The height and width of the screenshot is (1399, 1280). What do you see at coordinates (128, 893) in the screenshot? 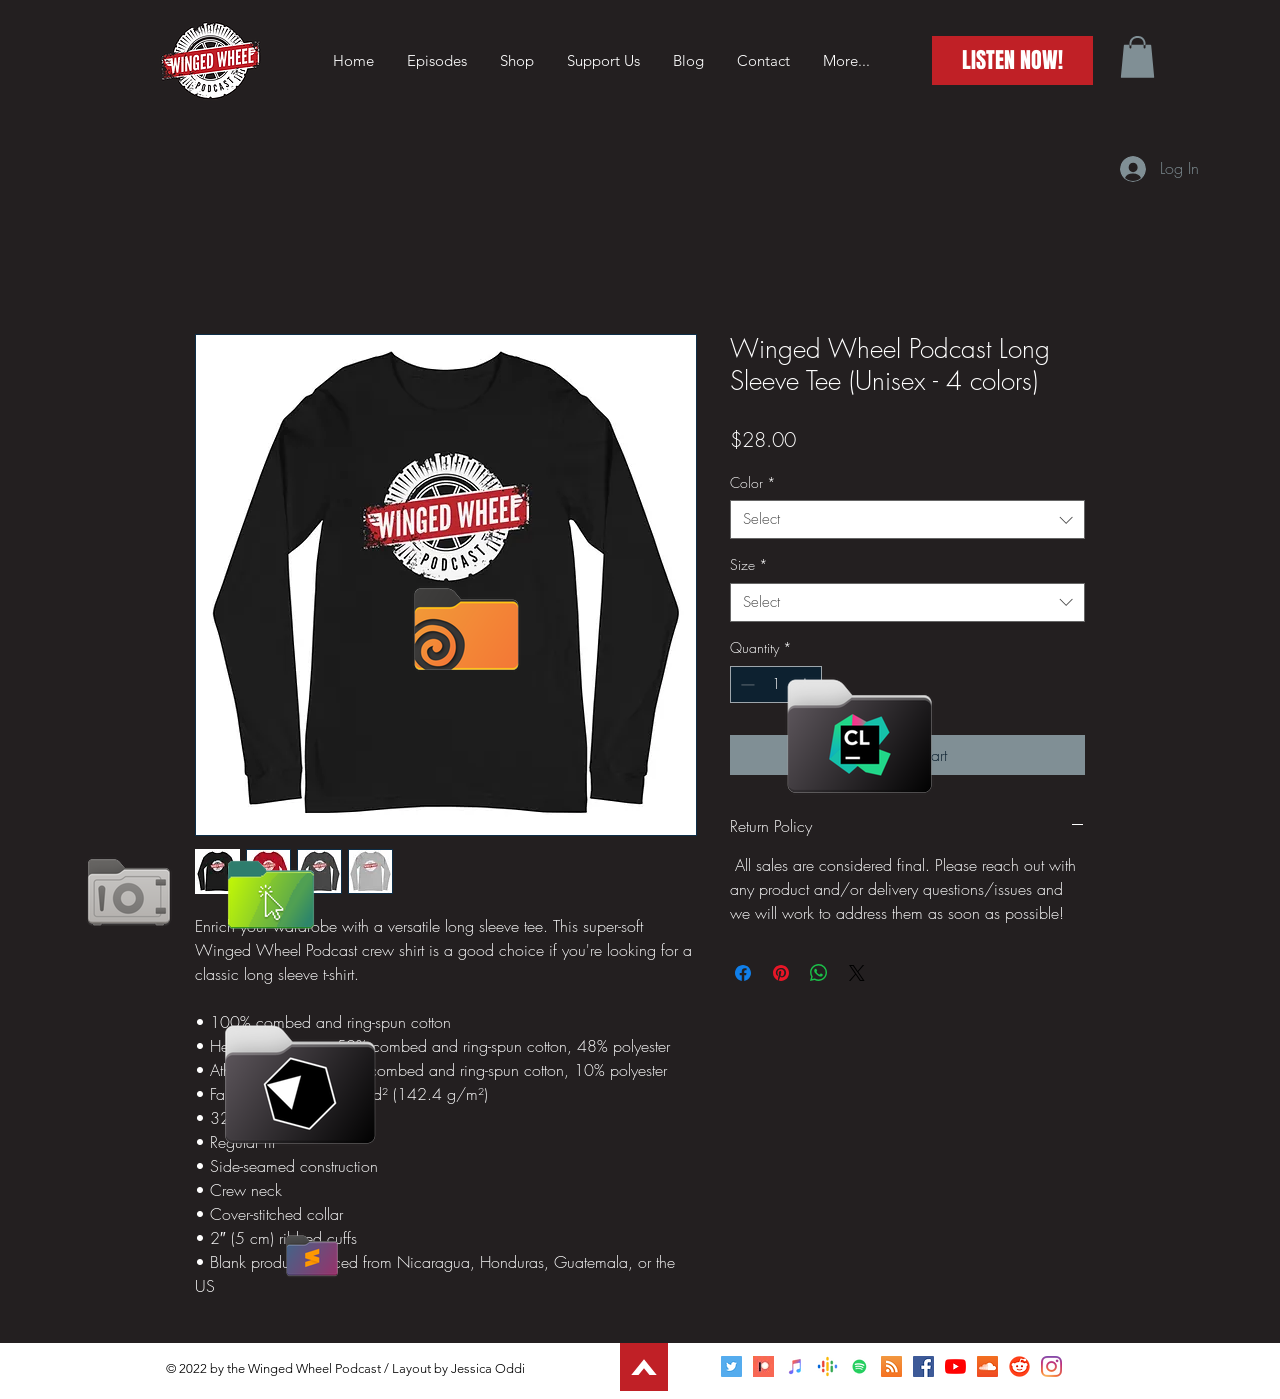
I see `access a secure or locked folder` at bounding box center [128, 893].